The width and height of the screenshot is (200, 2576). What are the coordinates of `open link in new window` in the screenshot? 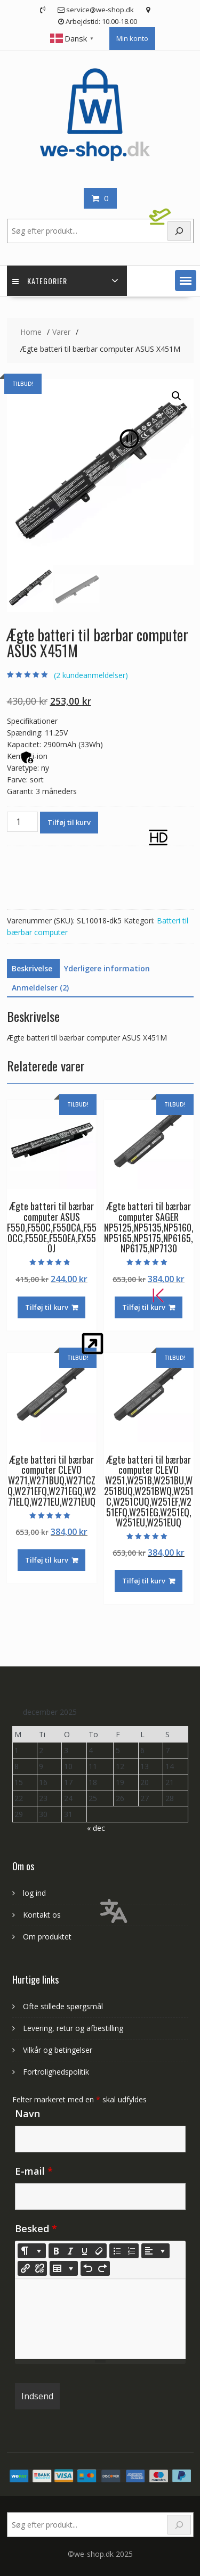 It's located at (92, 1343).